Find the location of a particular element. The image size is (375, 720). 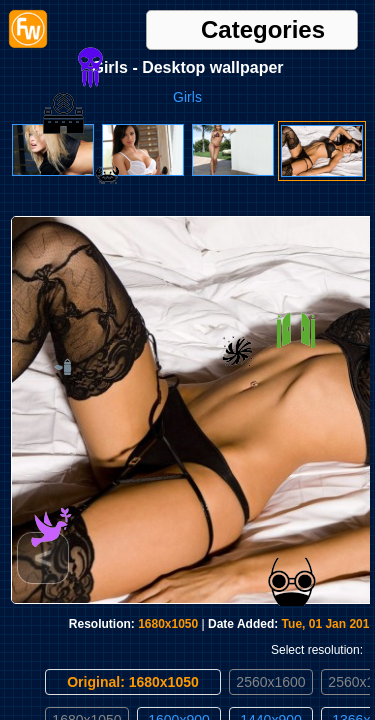

indicates danger or deadly hazard in game is located at coordinates (90, 67).